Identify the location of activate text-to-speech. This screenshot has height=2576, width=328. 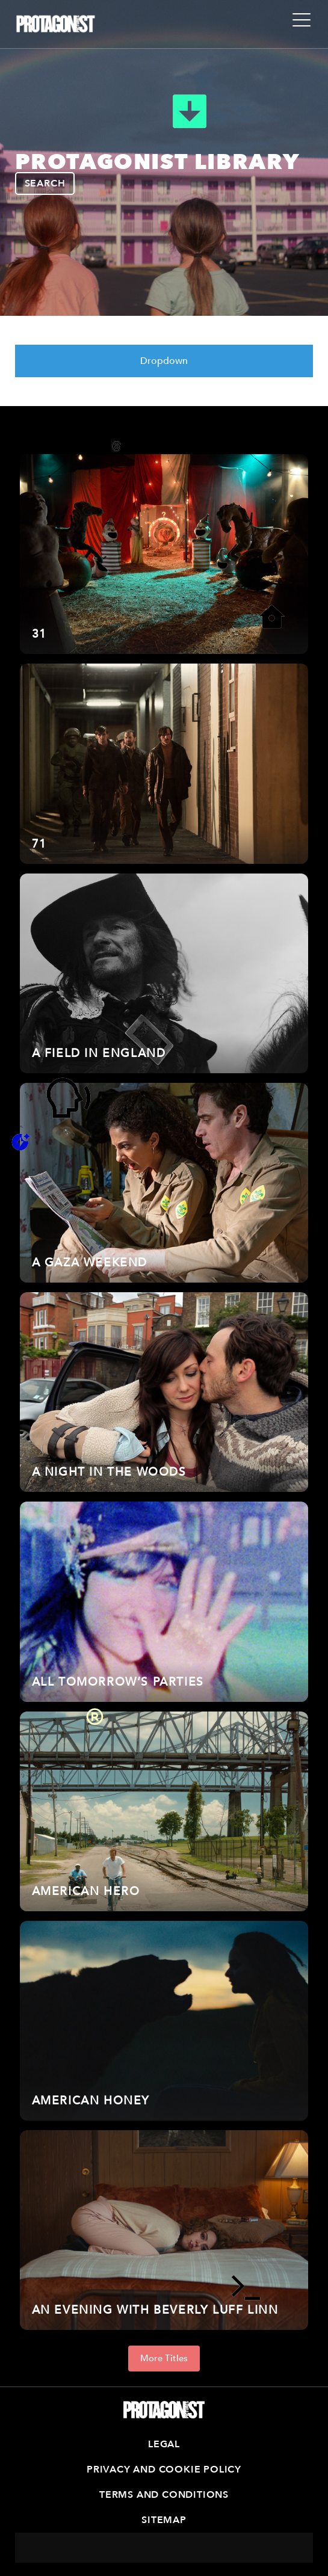
(69, 1098).